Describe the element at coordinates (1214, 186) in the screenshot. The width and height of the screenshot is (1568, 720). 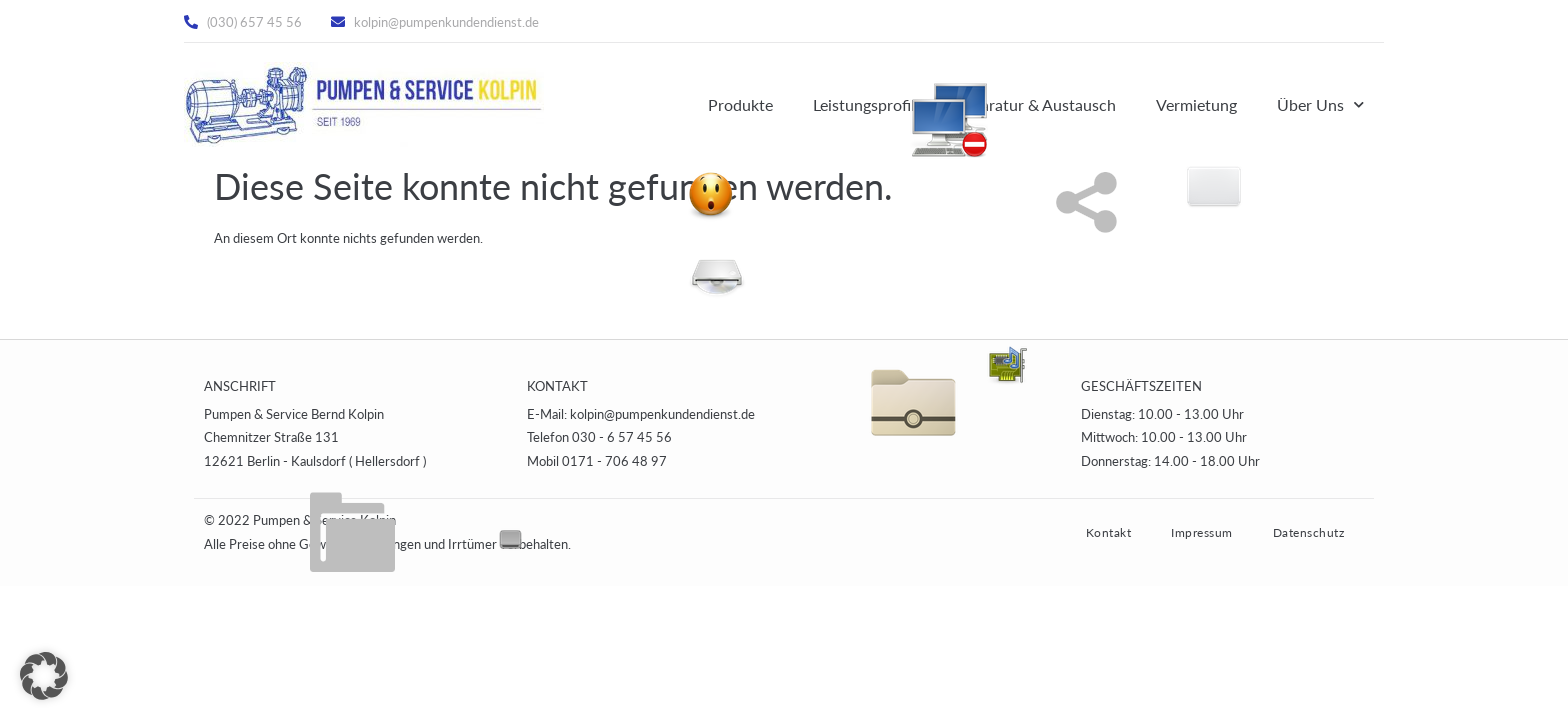
I see `magic trackpad connected via bluetooth` at that location.